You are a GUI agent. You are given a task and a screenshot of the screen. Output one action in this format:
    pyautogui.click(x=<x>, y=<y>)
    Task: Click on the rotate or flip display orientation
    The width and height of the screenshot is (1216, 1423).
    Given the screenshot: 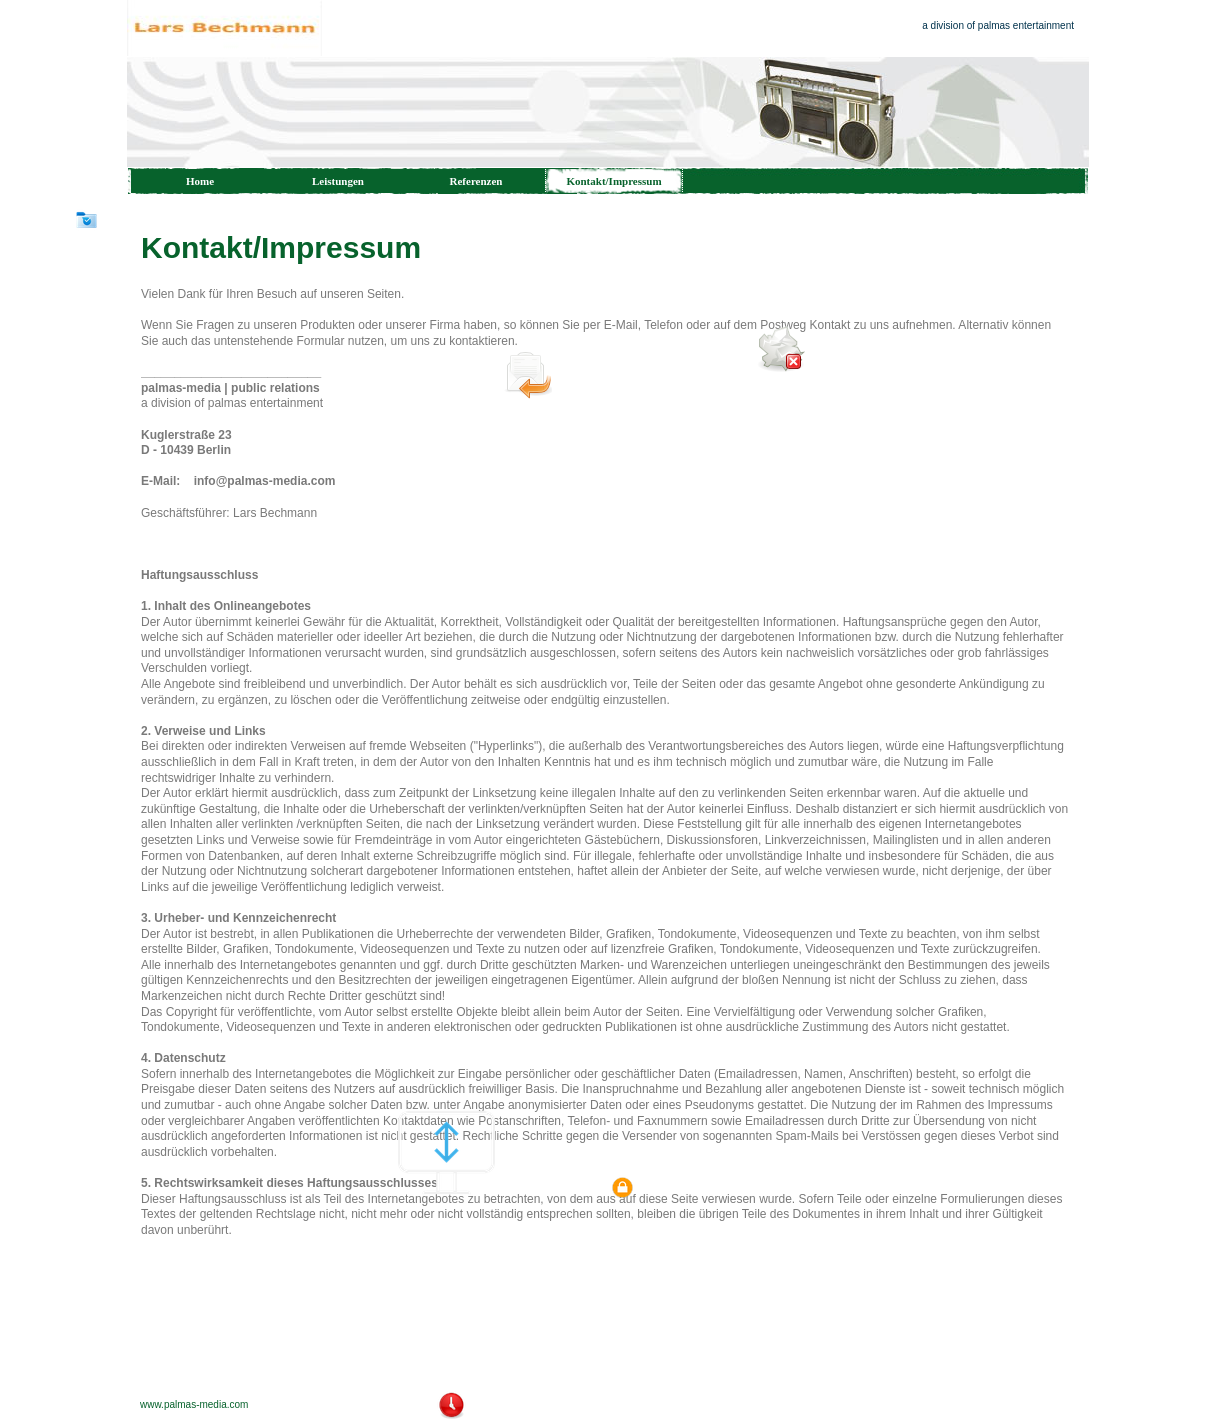 What is the action you would take?
    pyautogui.click(x=446, y=1152)
    